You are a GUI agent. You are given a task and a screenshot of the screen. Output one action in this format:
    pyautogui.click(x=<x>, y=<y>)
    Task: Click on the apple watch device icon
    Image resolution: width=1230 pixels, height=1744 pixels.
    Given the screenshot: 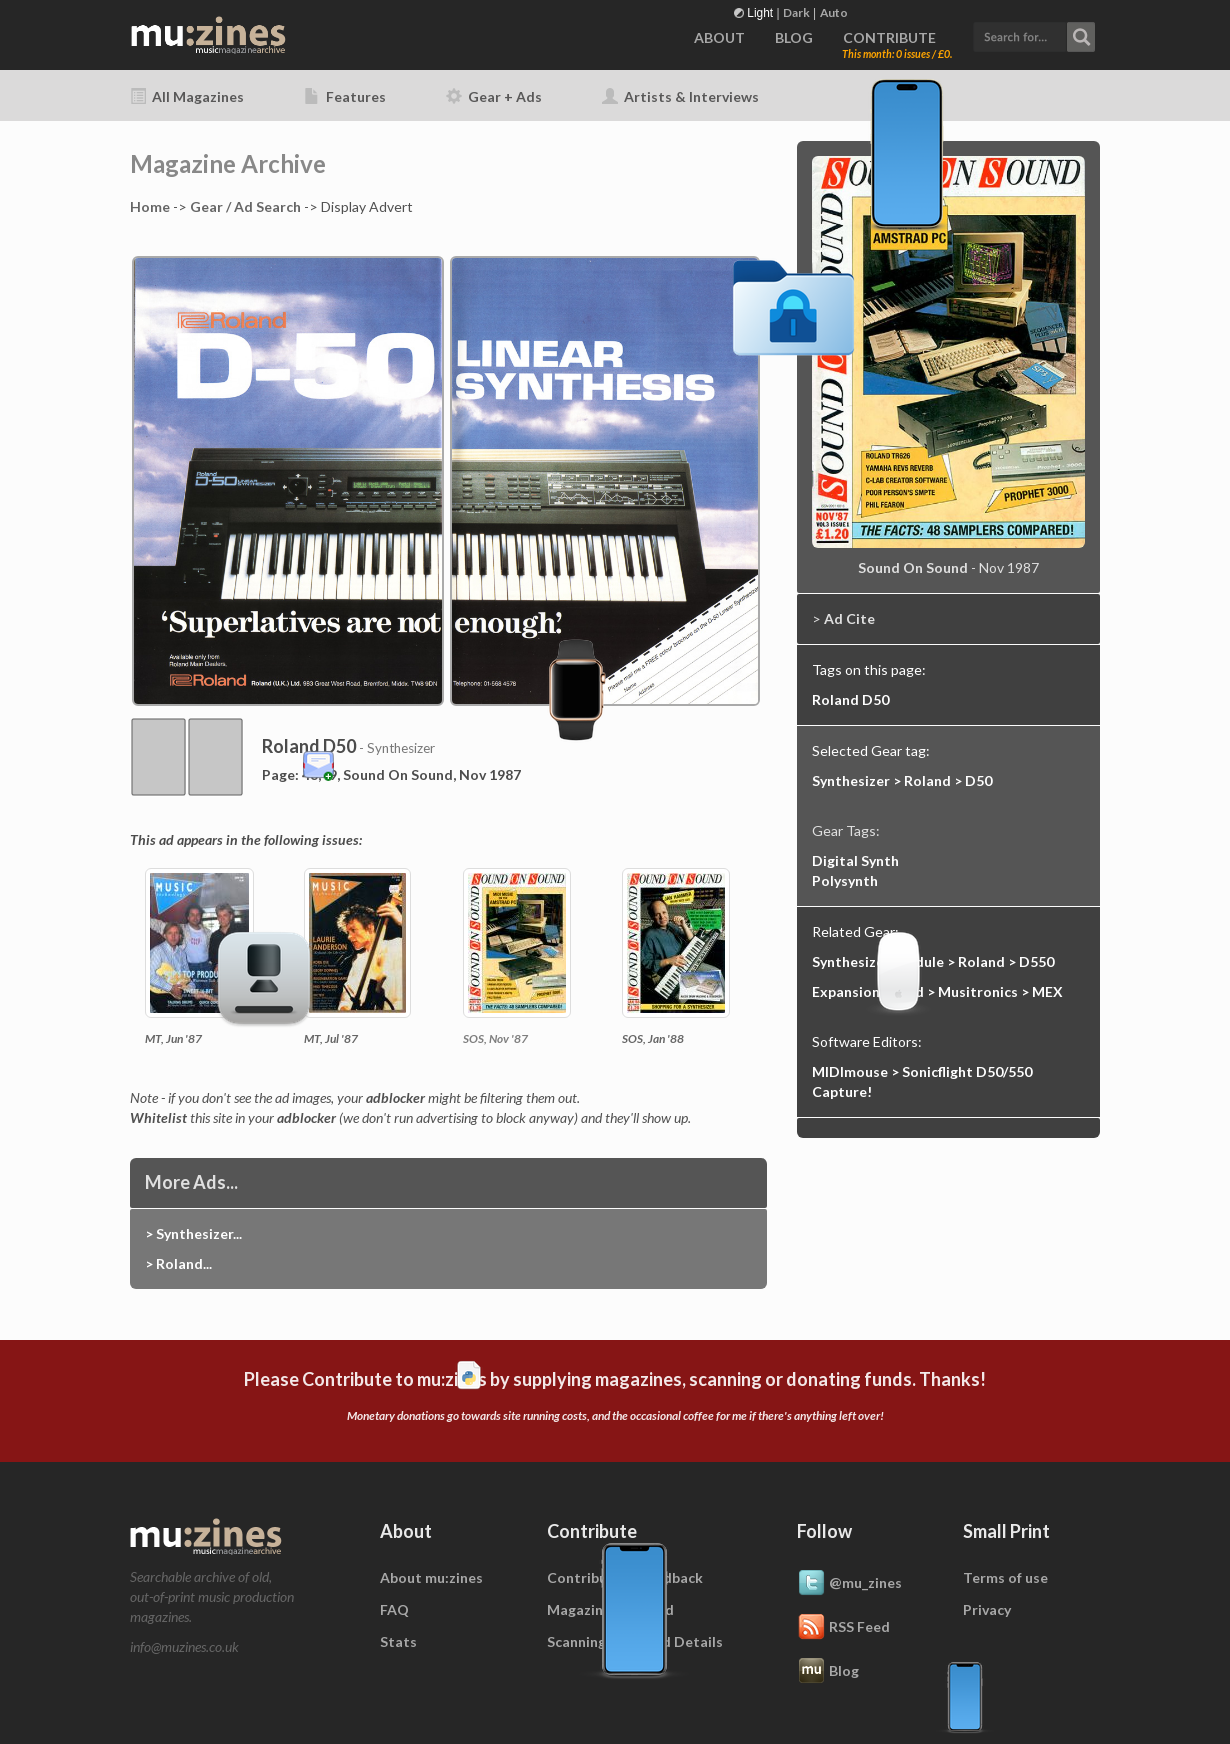 What is the action you would take?
    pyautogui.click(x=576, y=690)
    